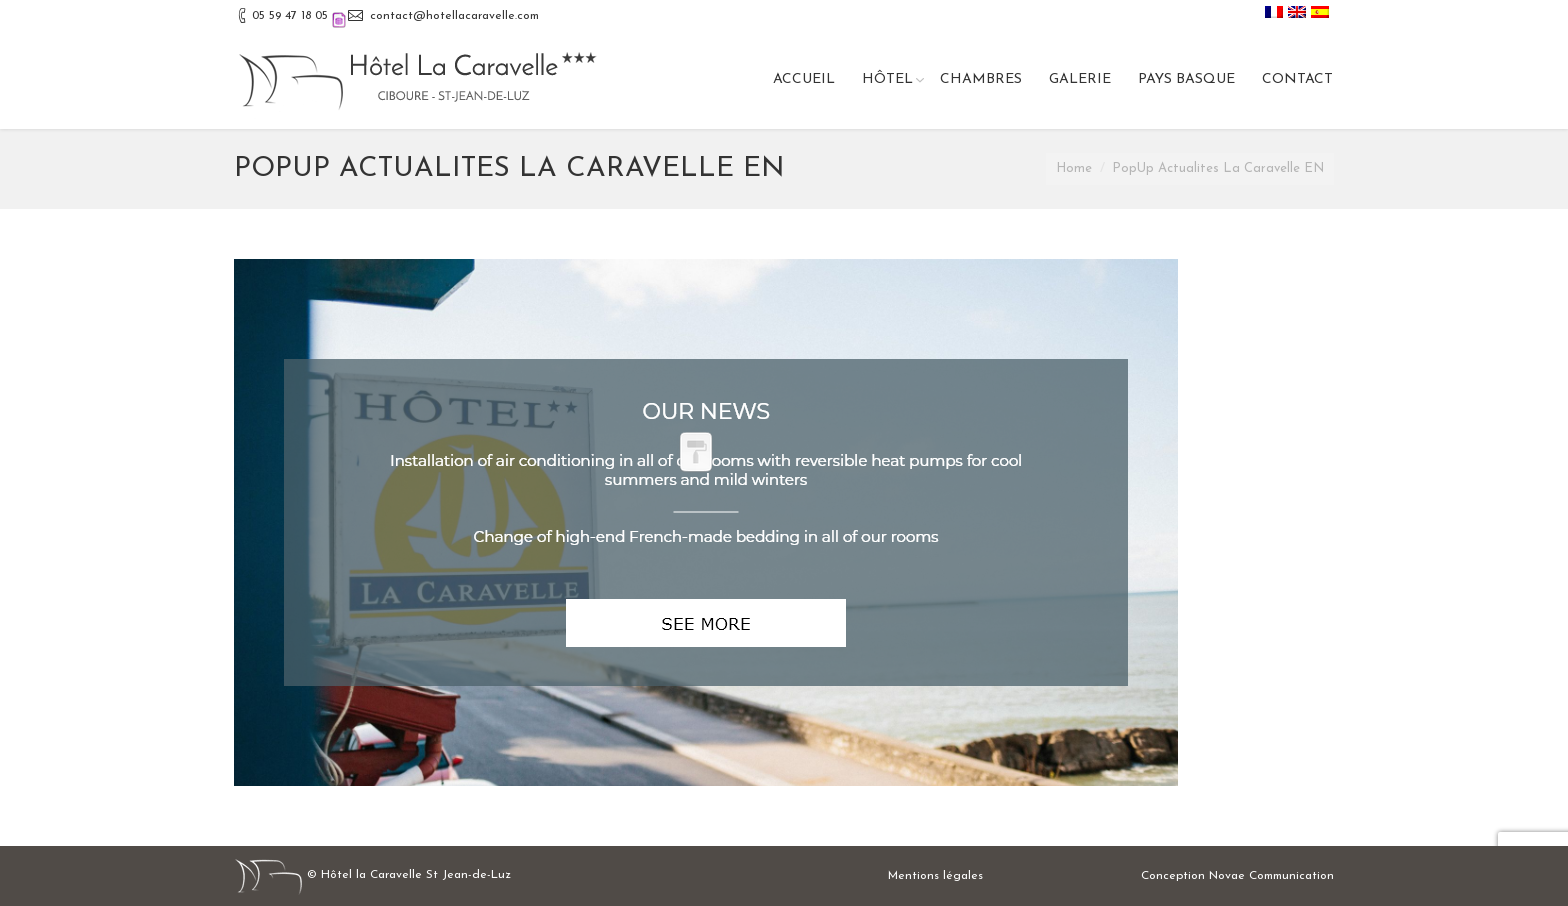  I want to click on open a theme configuration file, so click(696, 452).